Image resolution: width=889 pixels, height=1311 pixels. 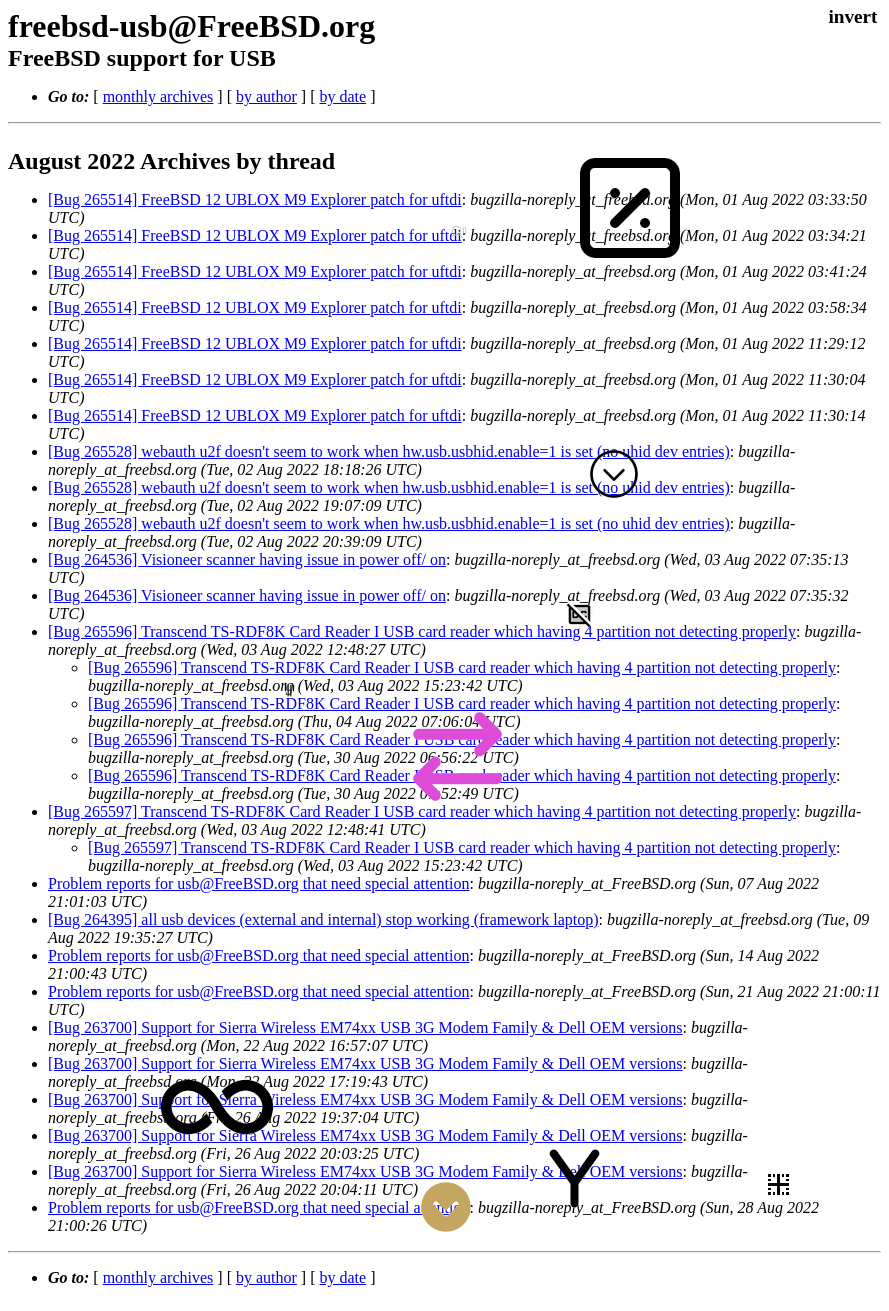 What do you see at coordinates (446, 1207) in the screenshot?
I see `expand content or show more details` at bounding box center [446, 1207].